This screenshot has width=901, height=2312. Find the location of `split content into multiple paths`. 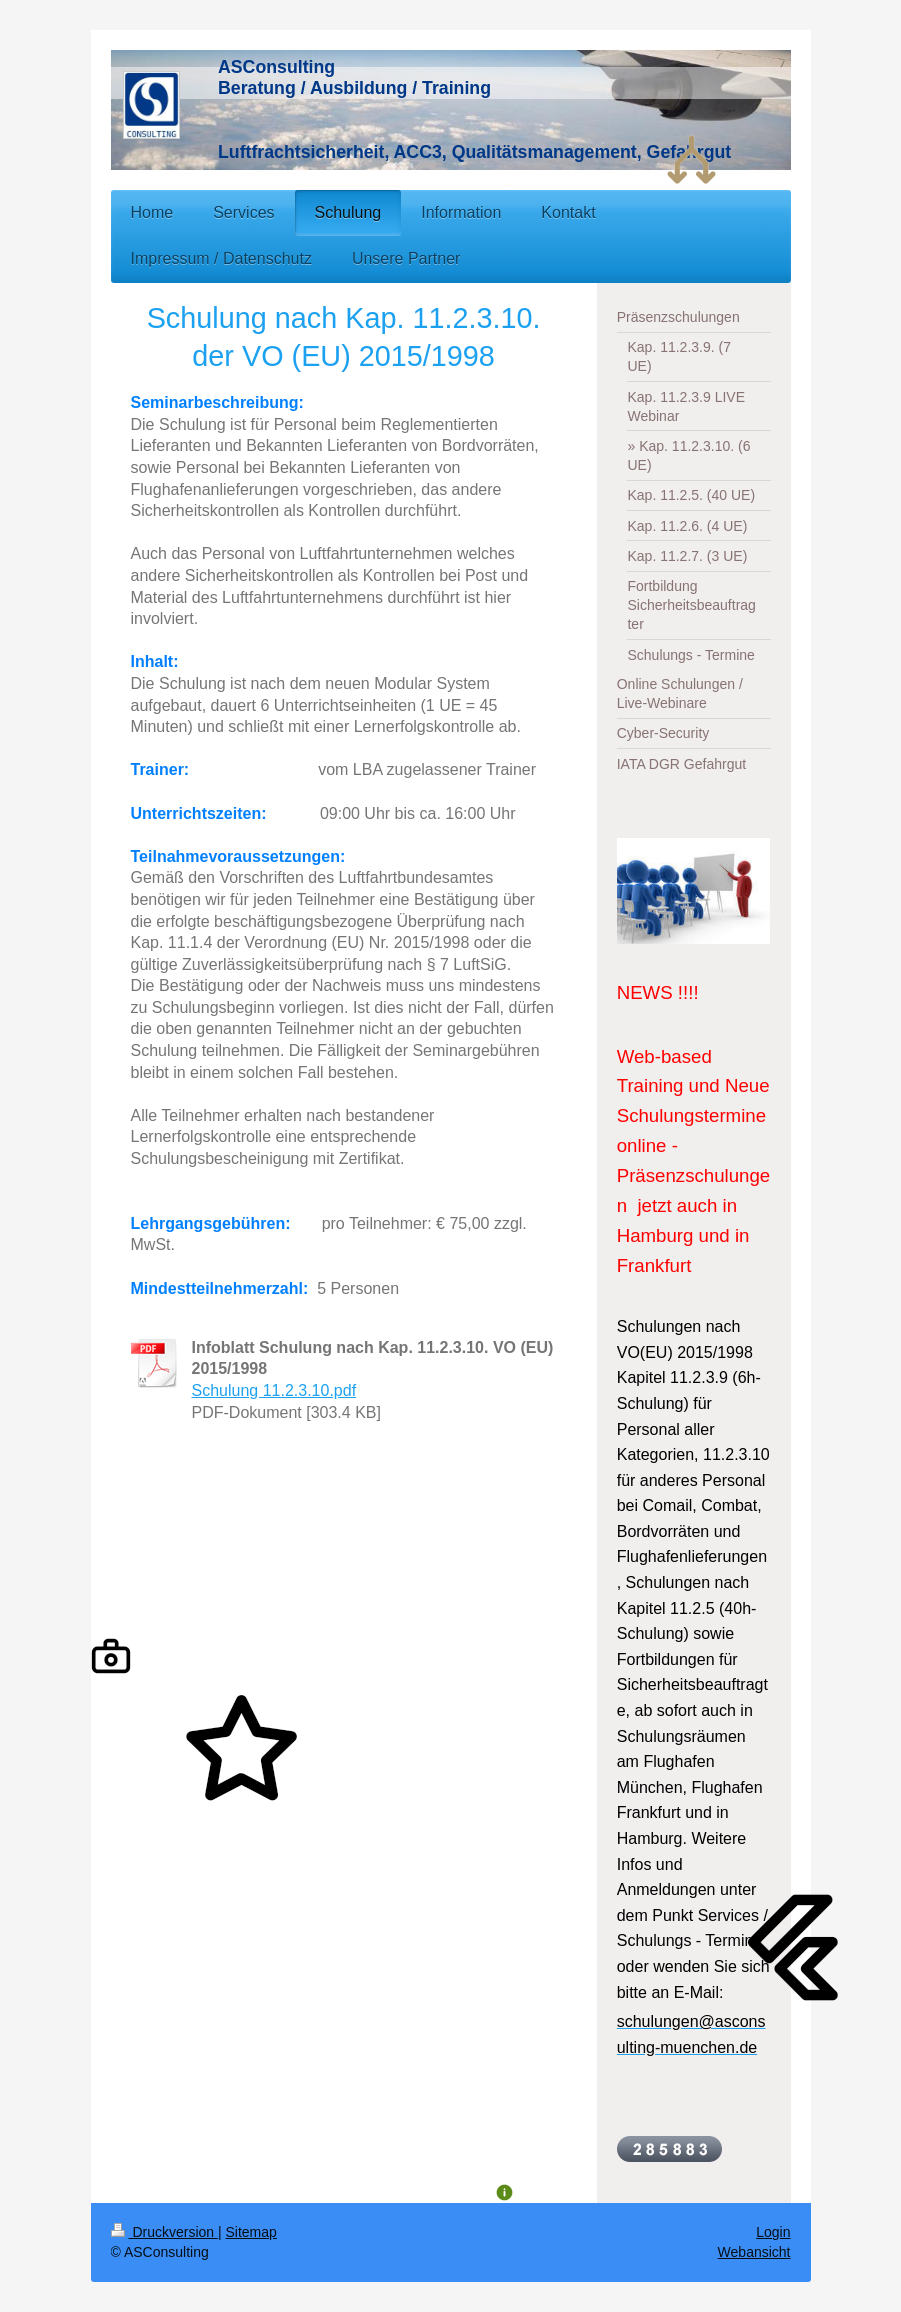

split content into multiple paths is located at coordinates (691, 161).